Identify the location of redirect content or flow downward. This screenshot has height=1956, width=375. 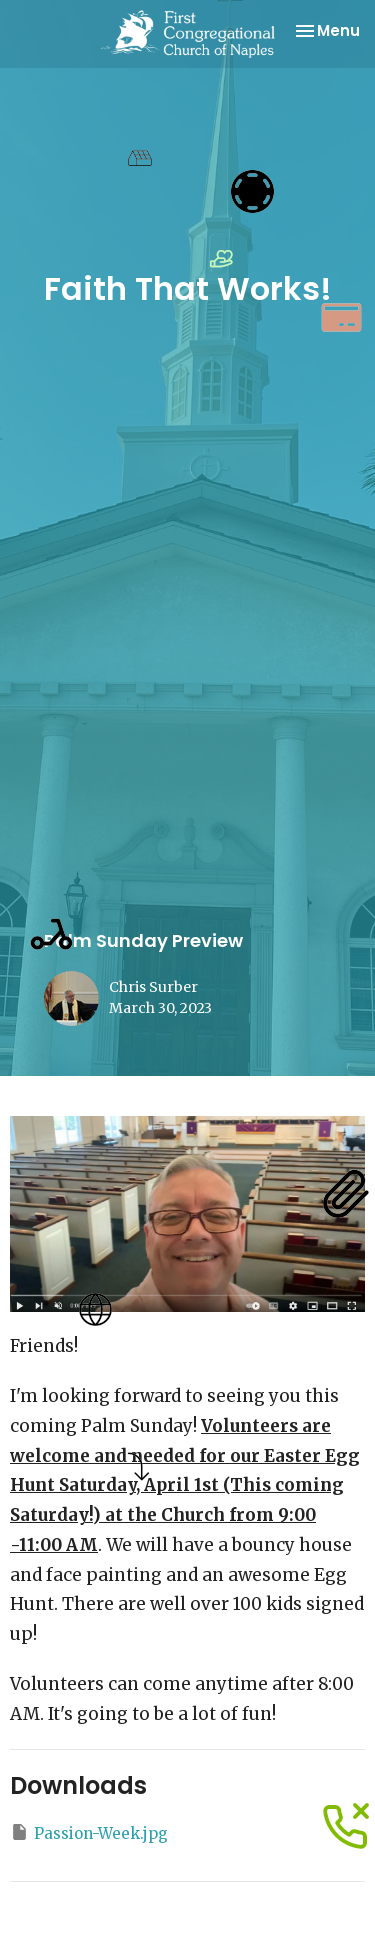
(138, 1466).